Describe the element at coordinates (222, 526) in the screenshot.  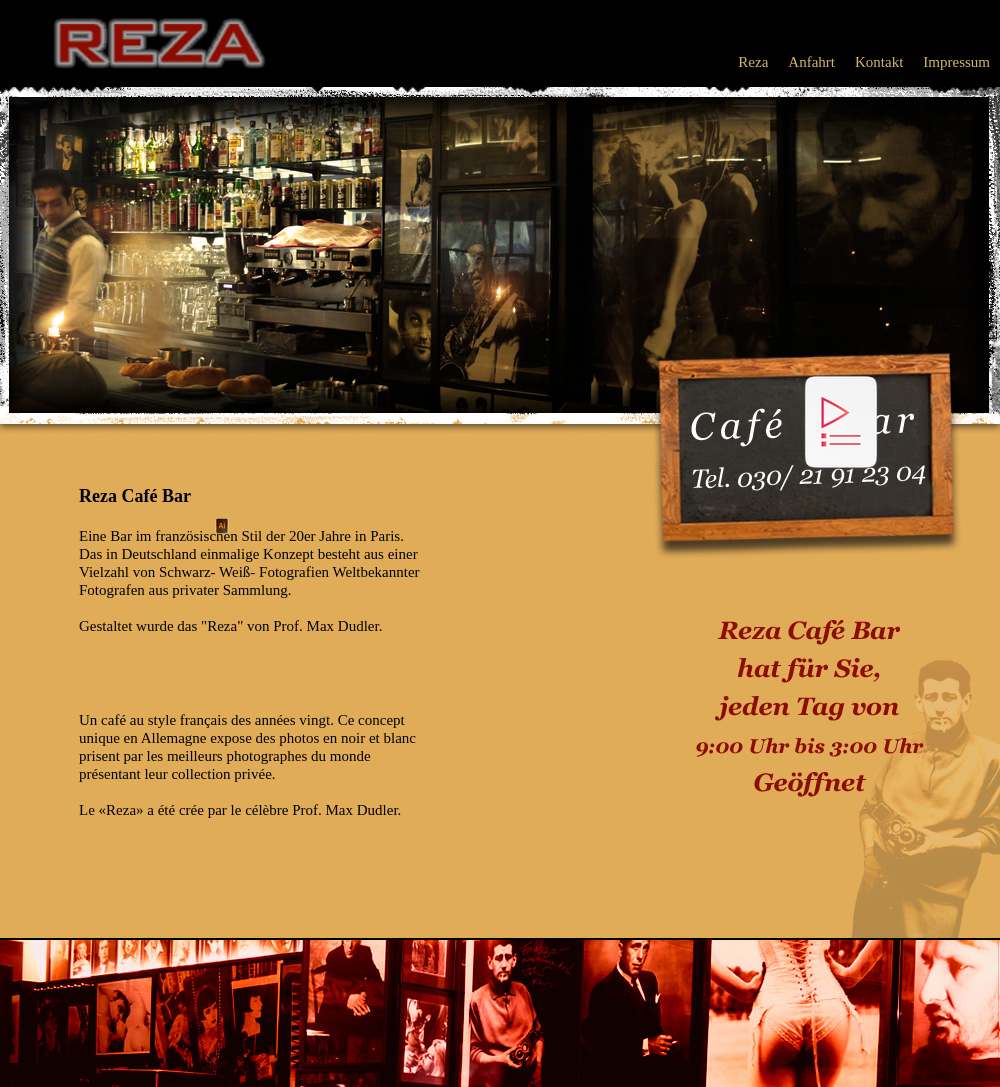
I see `an Adobe Illustrator file` at that location.